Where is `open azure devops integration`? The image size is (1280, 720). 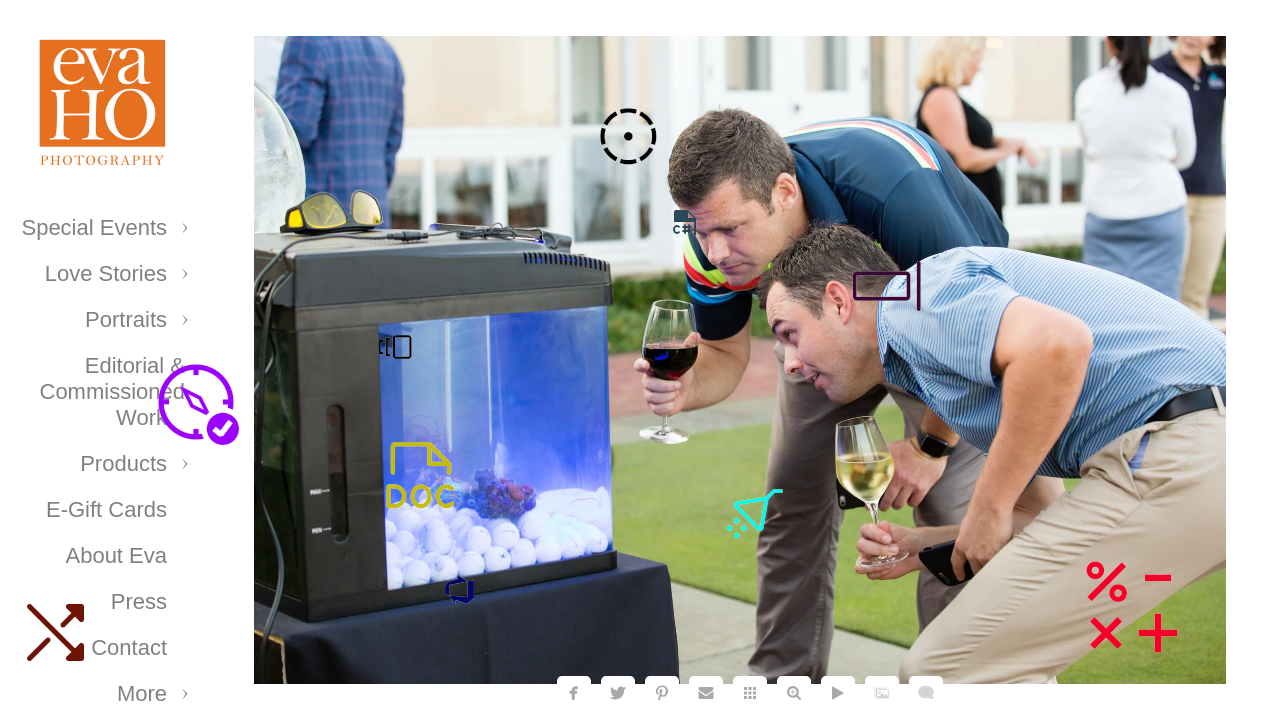 open azure devops integration is located at coordinates (459, 589).